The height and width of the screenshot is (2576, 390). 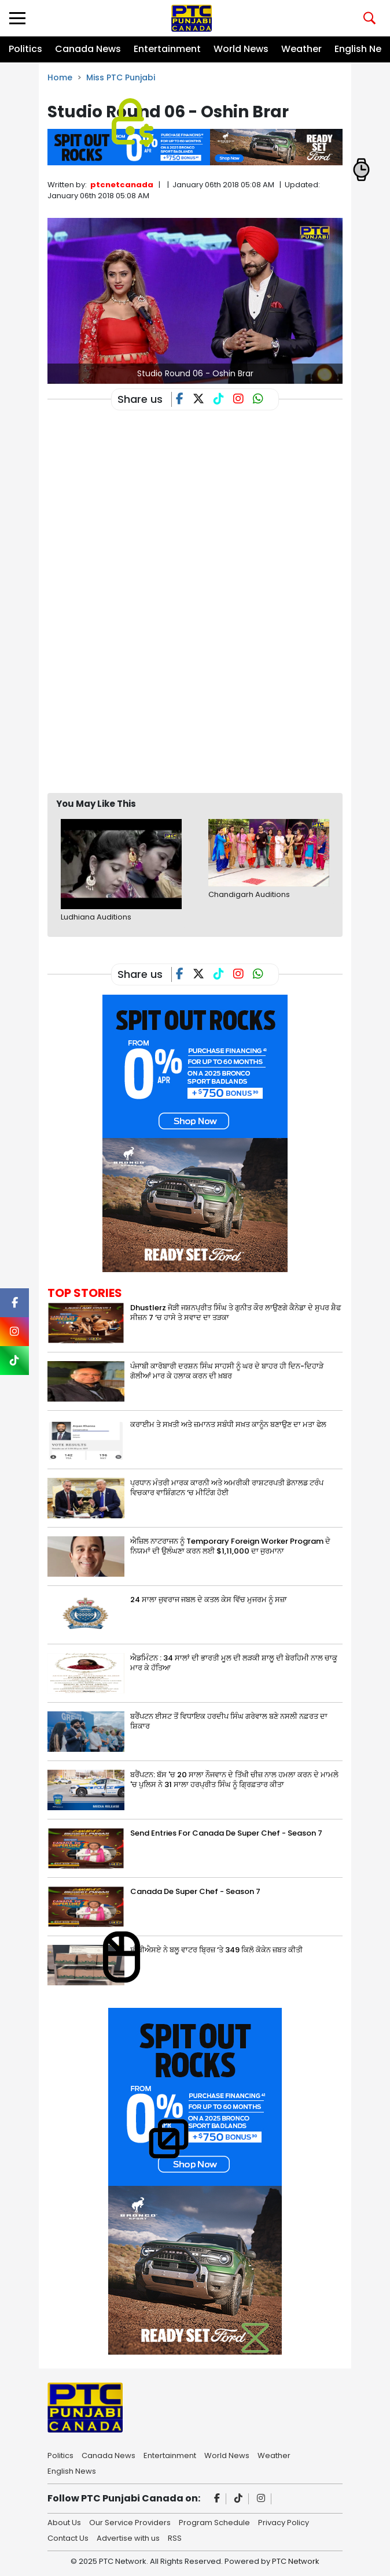 I want to click on view time or clock settings, so click(x=361, y=169).